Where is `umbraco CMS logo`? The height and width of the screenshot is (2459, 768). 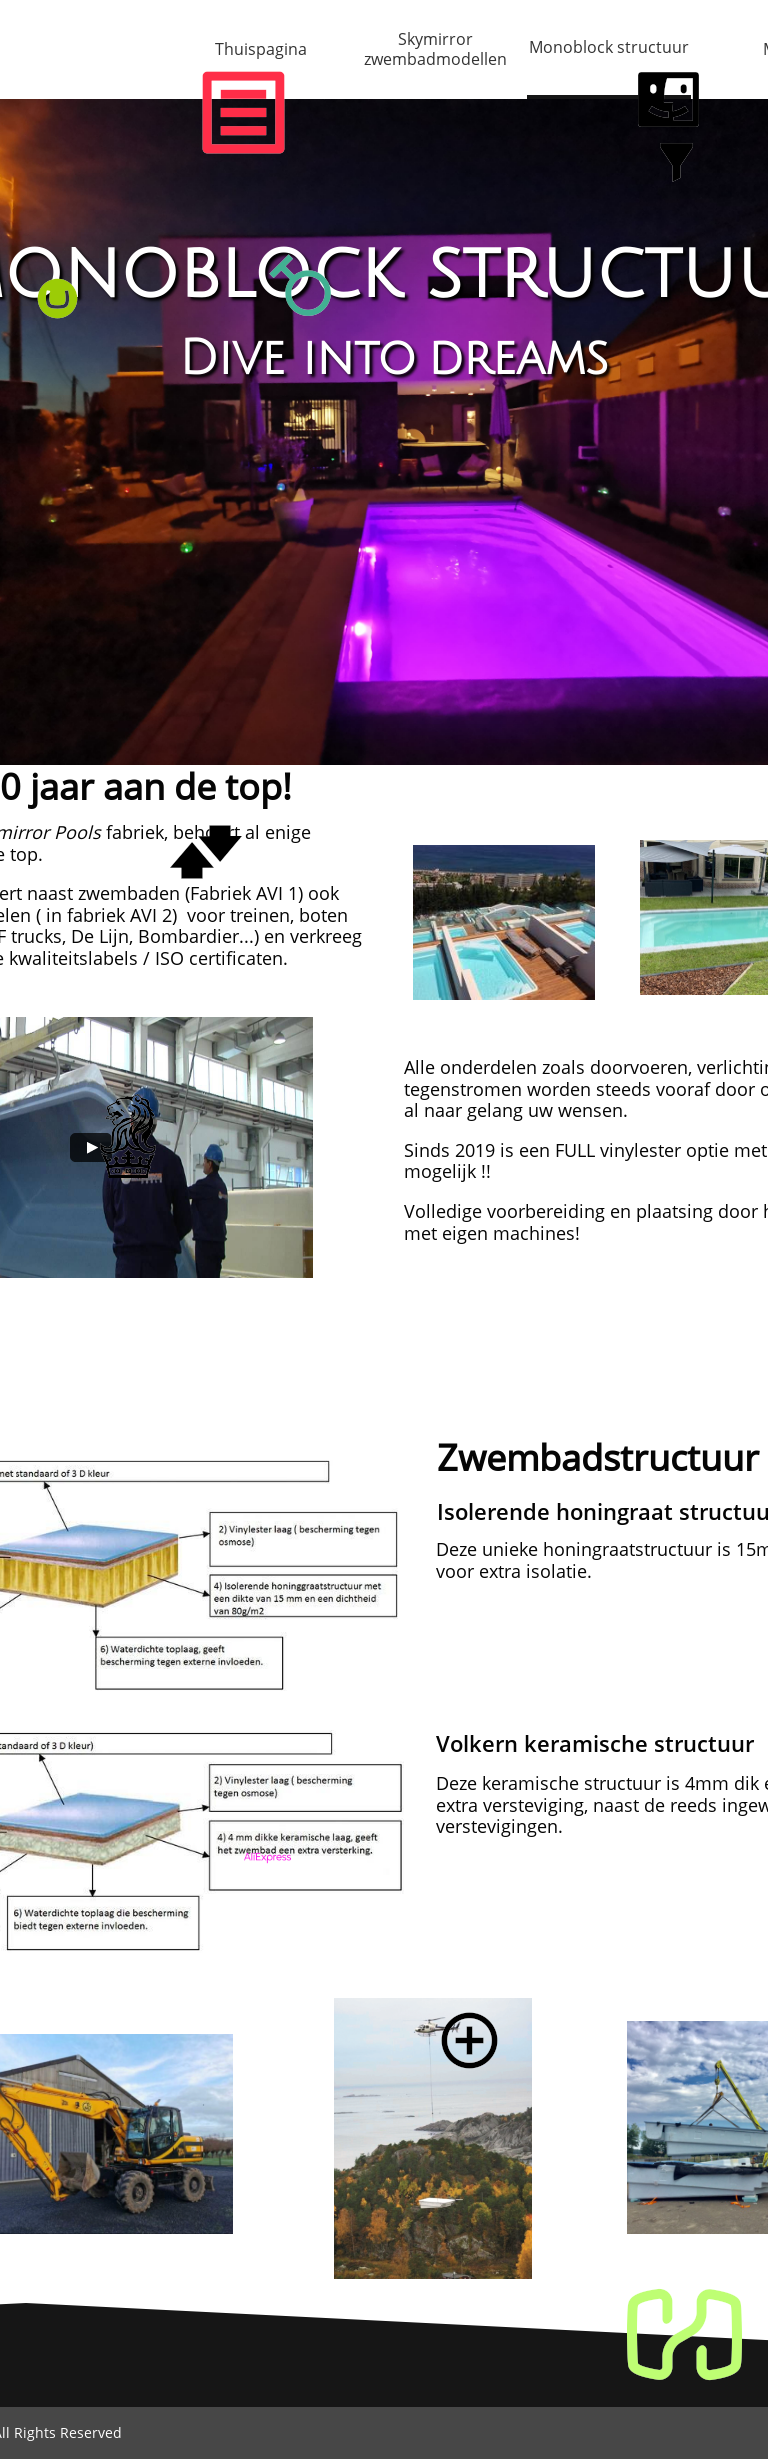 umbraco CMS logo is located at coordinates (57, 298).